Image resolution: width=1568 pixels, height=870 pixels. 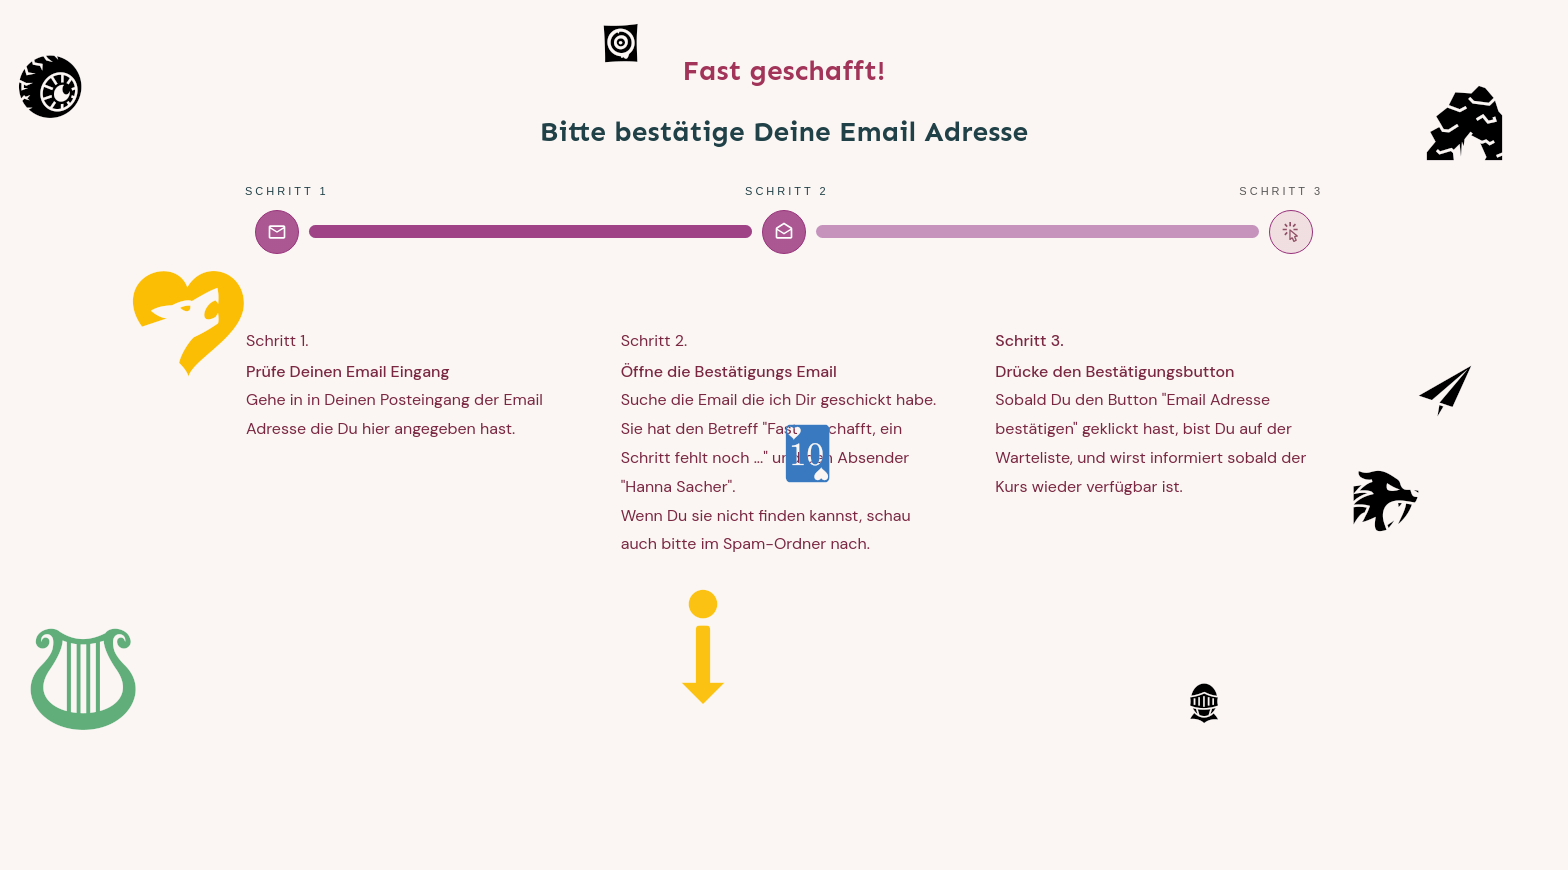 What do you see at coordinates (1386, 501) in the screenshot?
I see `select saber-toothed cat character or avatar` at bounding box center [1386, 501].